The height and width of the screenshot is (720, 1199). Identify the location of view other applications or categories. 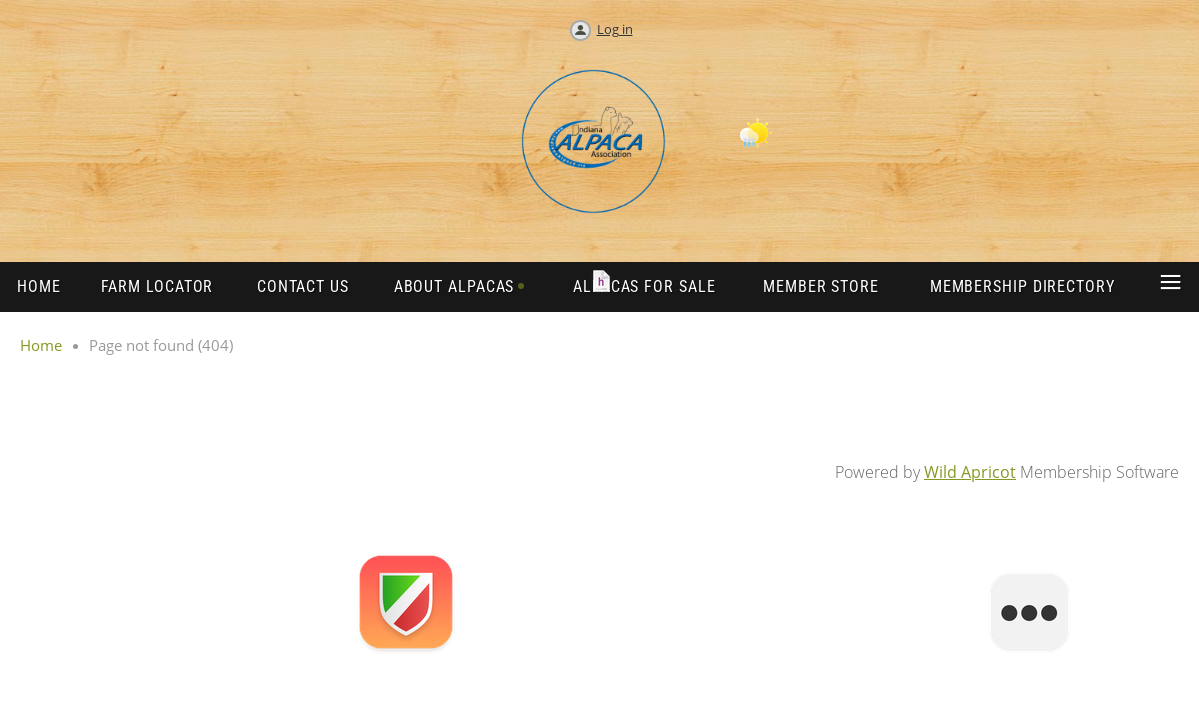
(1029, 612).